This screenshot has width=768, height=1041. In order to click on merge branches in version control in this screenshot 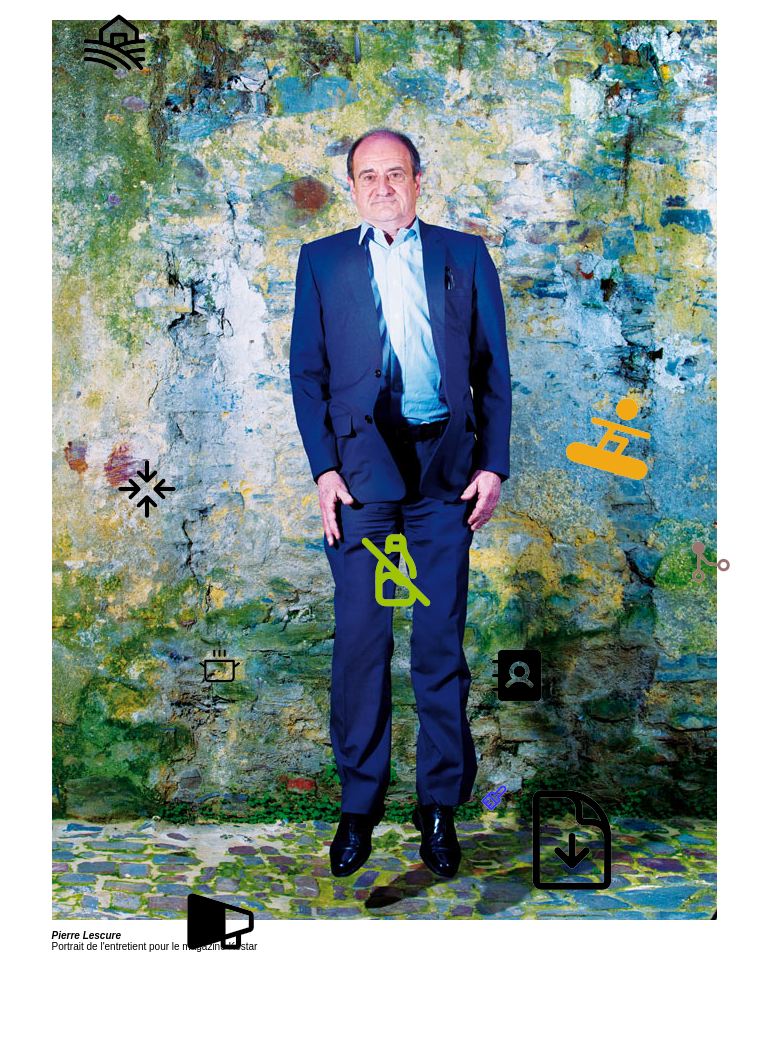, I will do `click(708, 562)`.